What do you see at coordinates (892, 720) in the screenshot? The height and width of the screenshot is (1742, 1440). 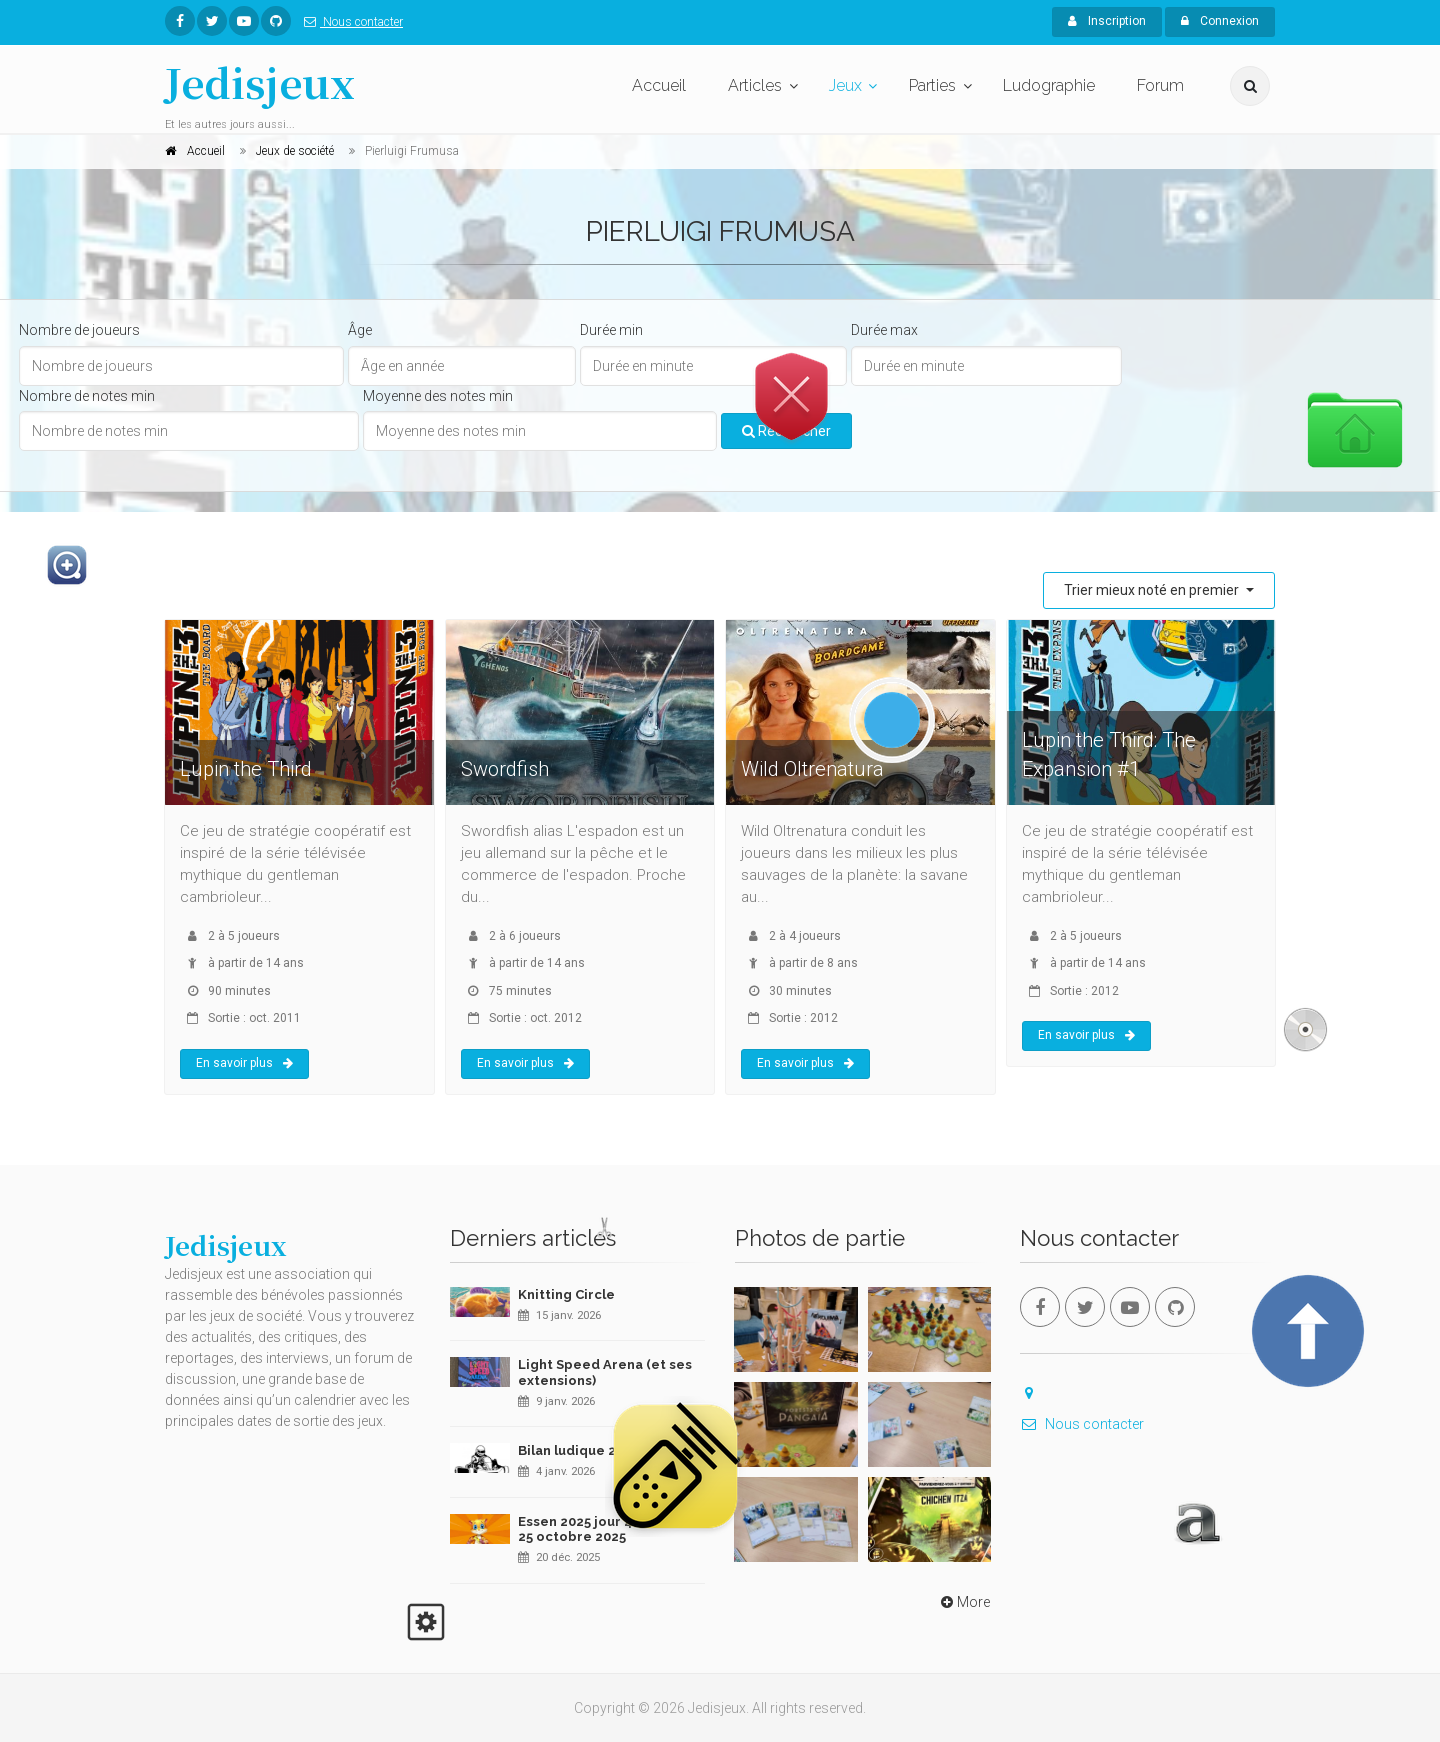 I see `indicates an active process or task in progress` at bounding box center [892, 720].